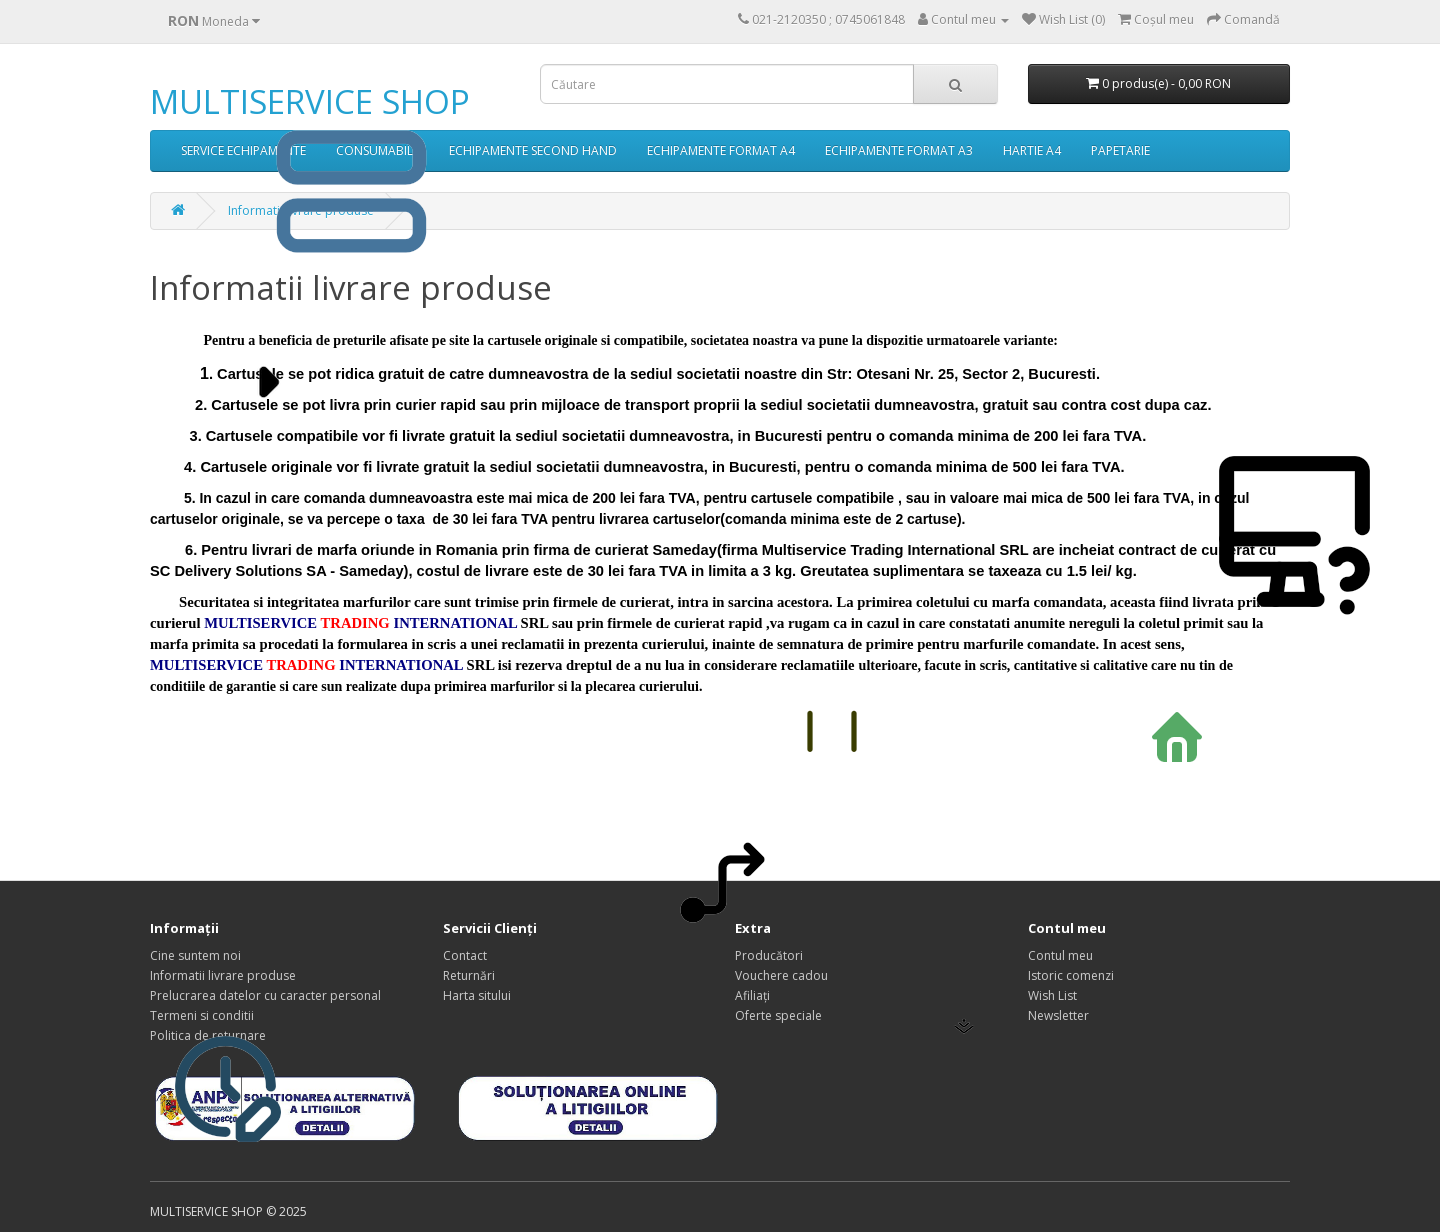  Describe the element at coordinates (964, 1026) in the screenshot. I see `juejin developer community logo` at that location.